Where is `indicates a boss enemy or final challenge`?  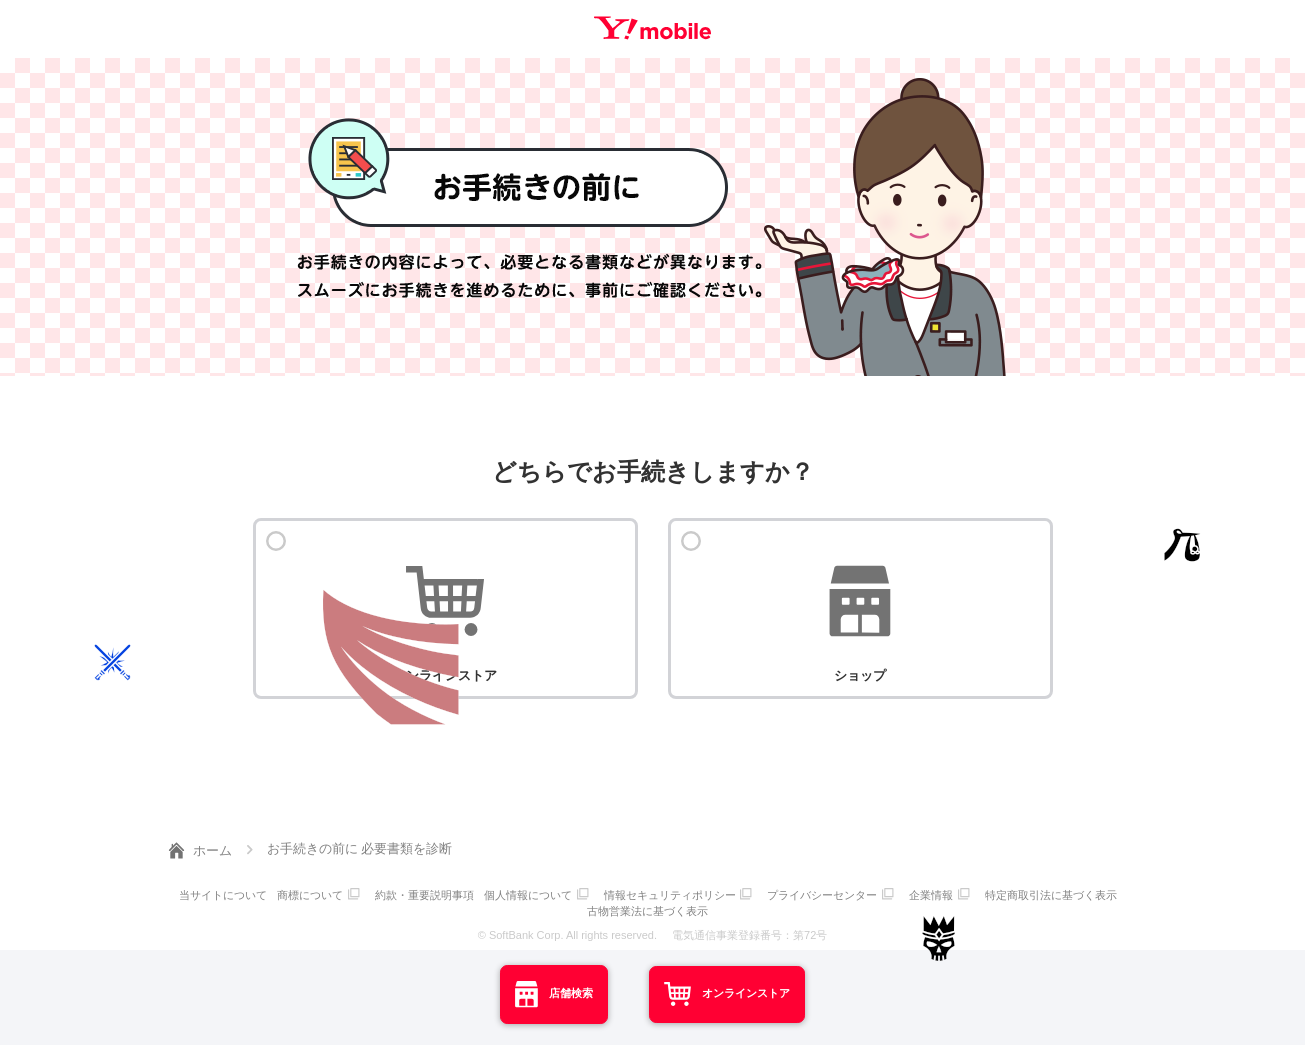
indicates a boss enemy or final challenge is located at coordinates (939, 939).